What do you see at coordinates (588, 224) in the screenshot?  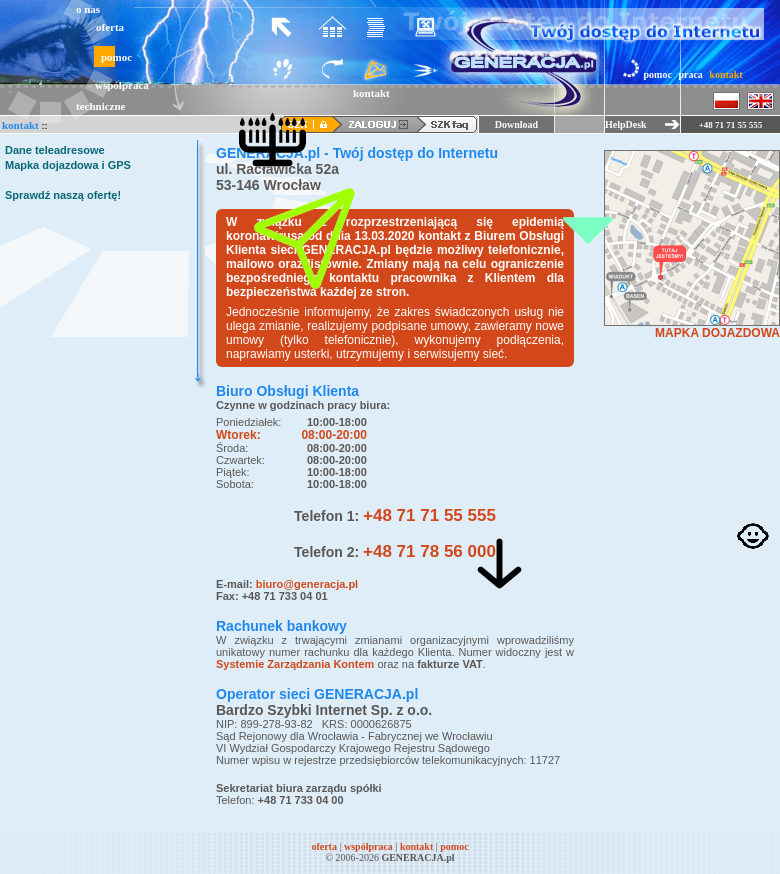 I see `expand a dropdown menu` at bounding box center [588, 224].